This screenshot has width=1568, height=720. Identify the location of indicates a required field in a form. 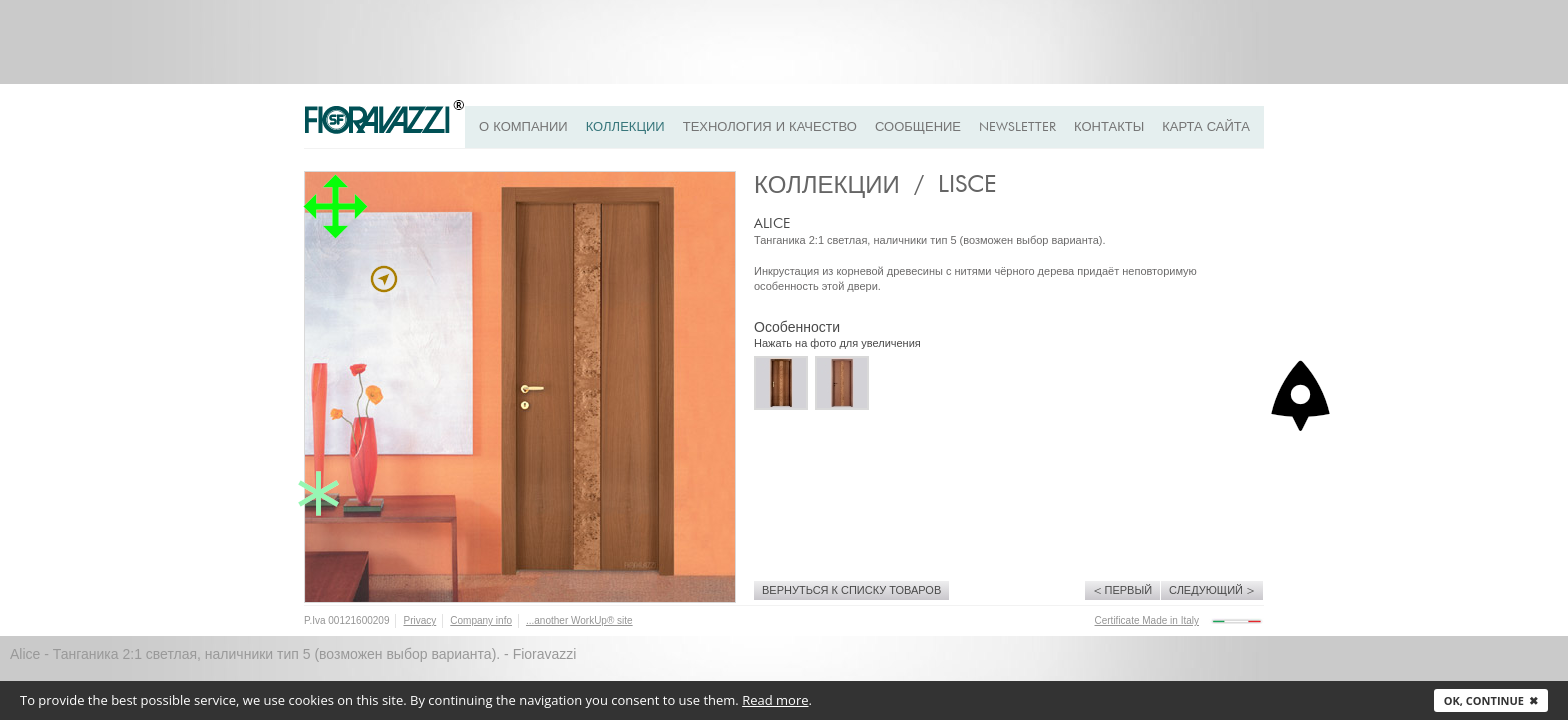
(318, 493).